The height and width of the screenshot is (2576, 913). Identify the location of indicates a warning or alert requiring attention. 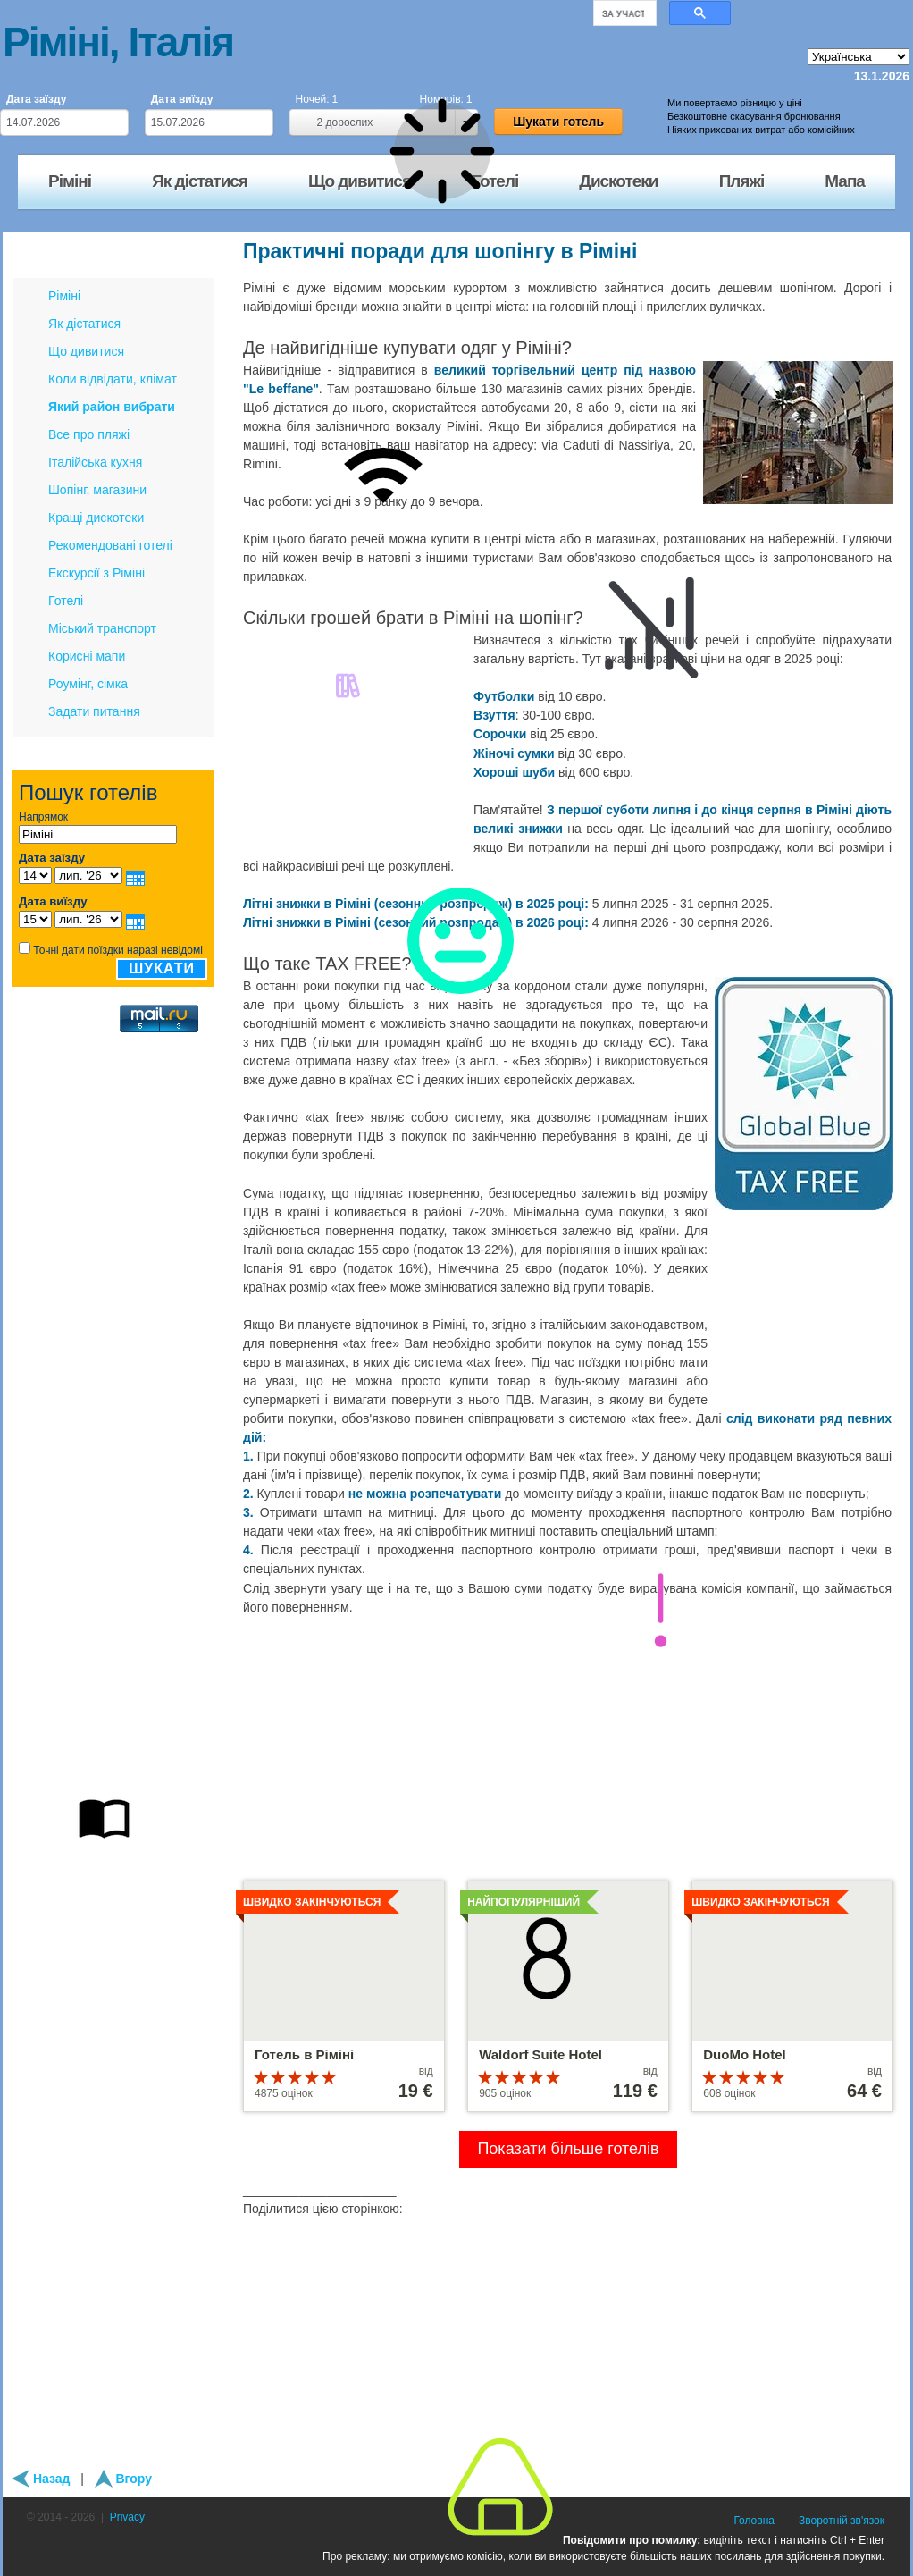
(660, 1610).